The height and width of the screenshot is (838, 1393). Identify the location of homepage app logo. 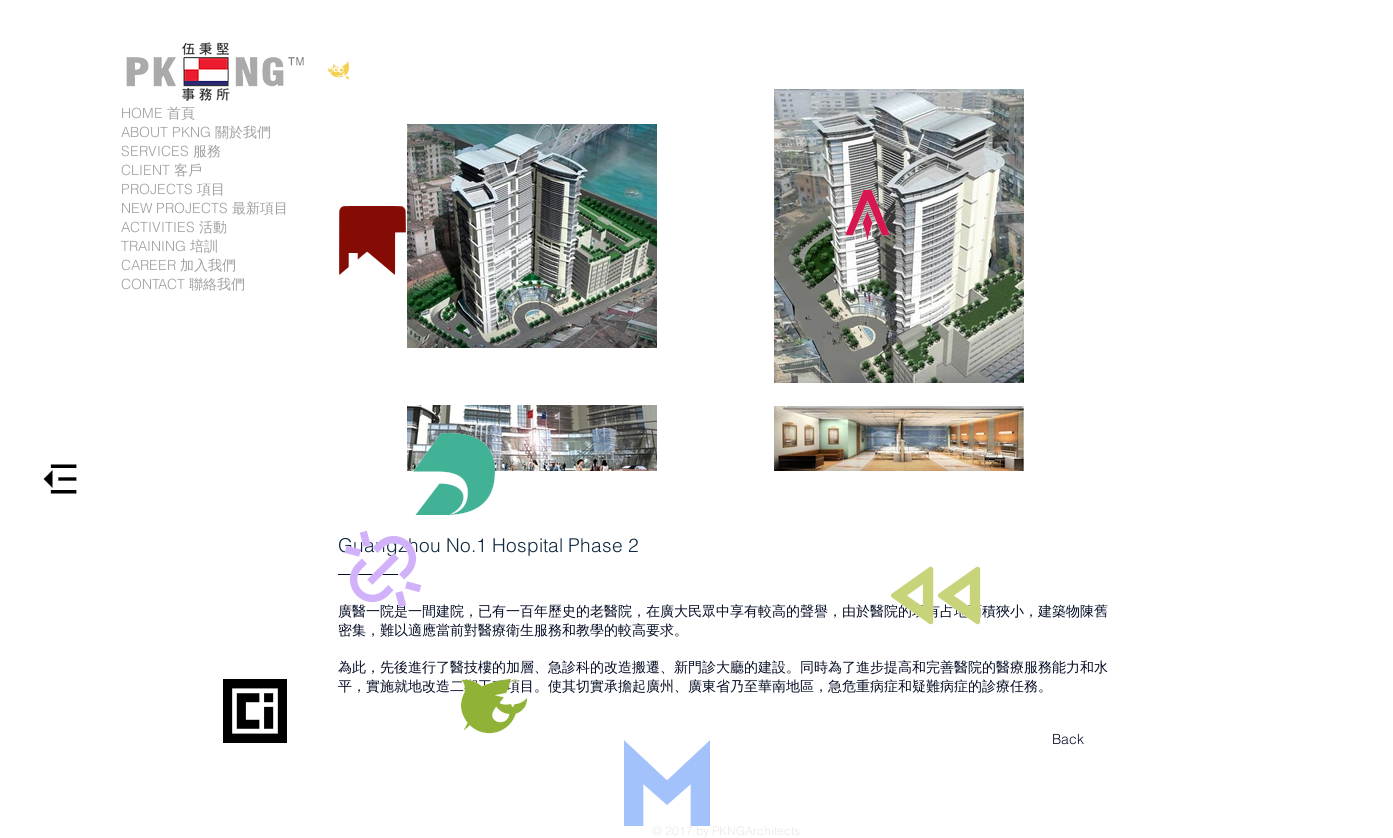
(372, 240).